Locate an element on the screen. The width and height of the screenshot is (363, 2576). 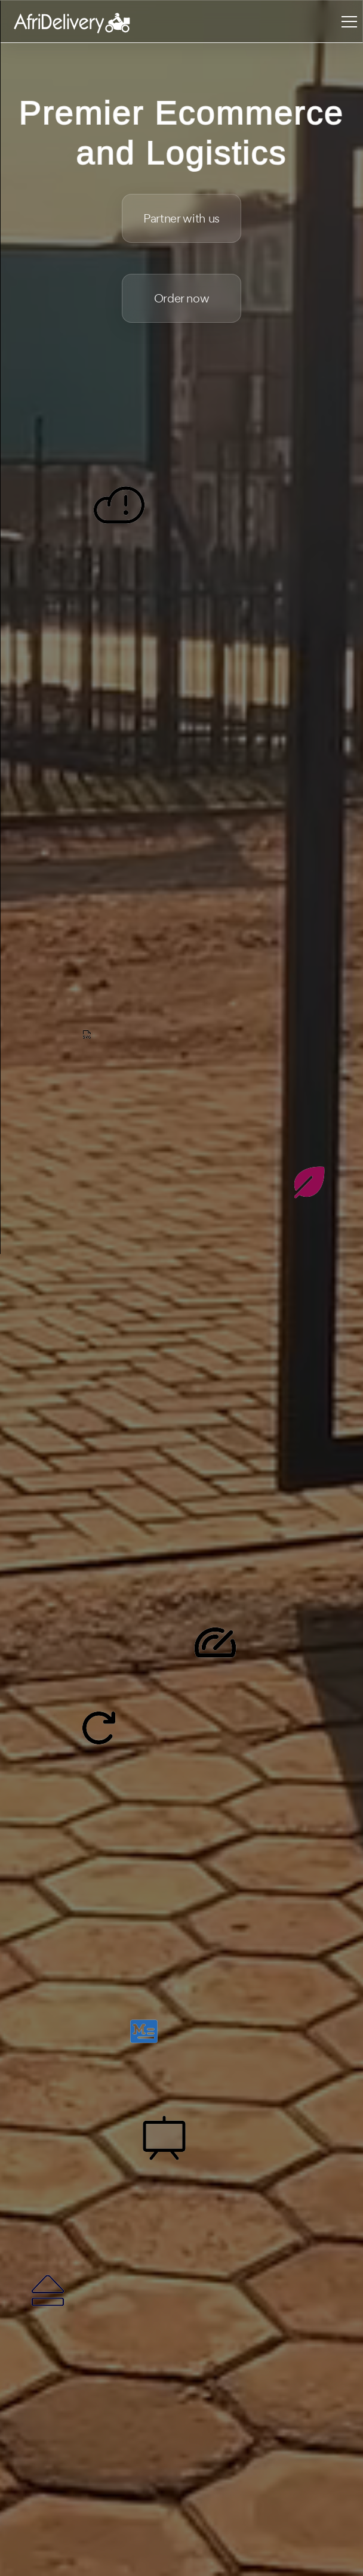
cloud storage warning or sync issue is located at coordinates (119, 505).